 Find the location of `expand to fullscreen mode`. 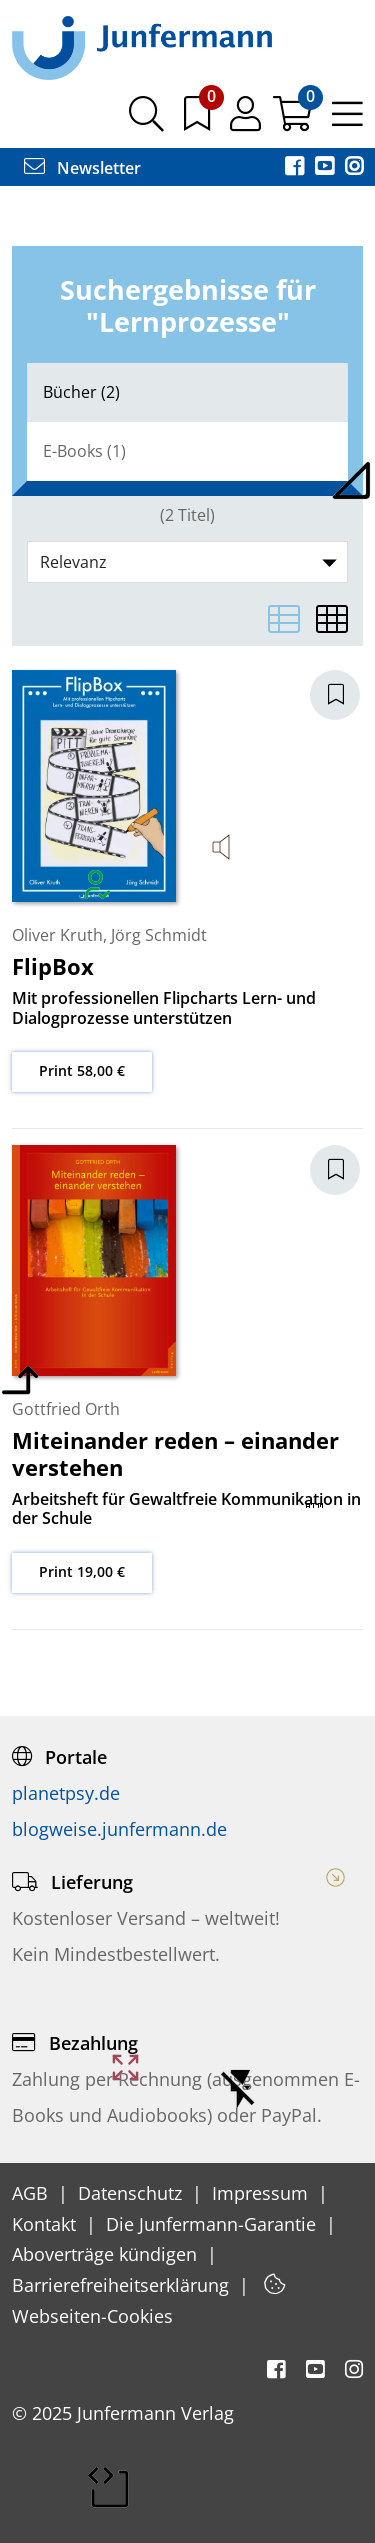

expand to fullscreen mode is located at coordinates (125, 2067).